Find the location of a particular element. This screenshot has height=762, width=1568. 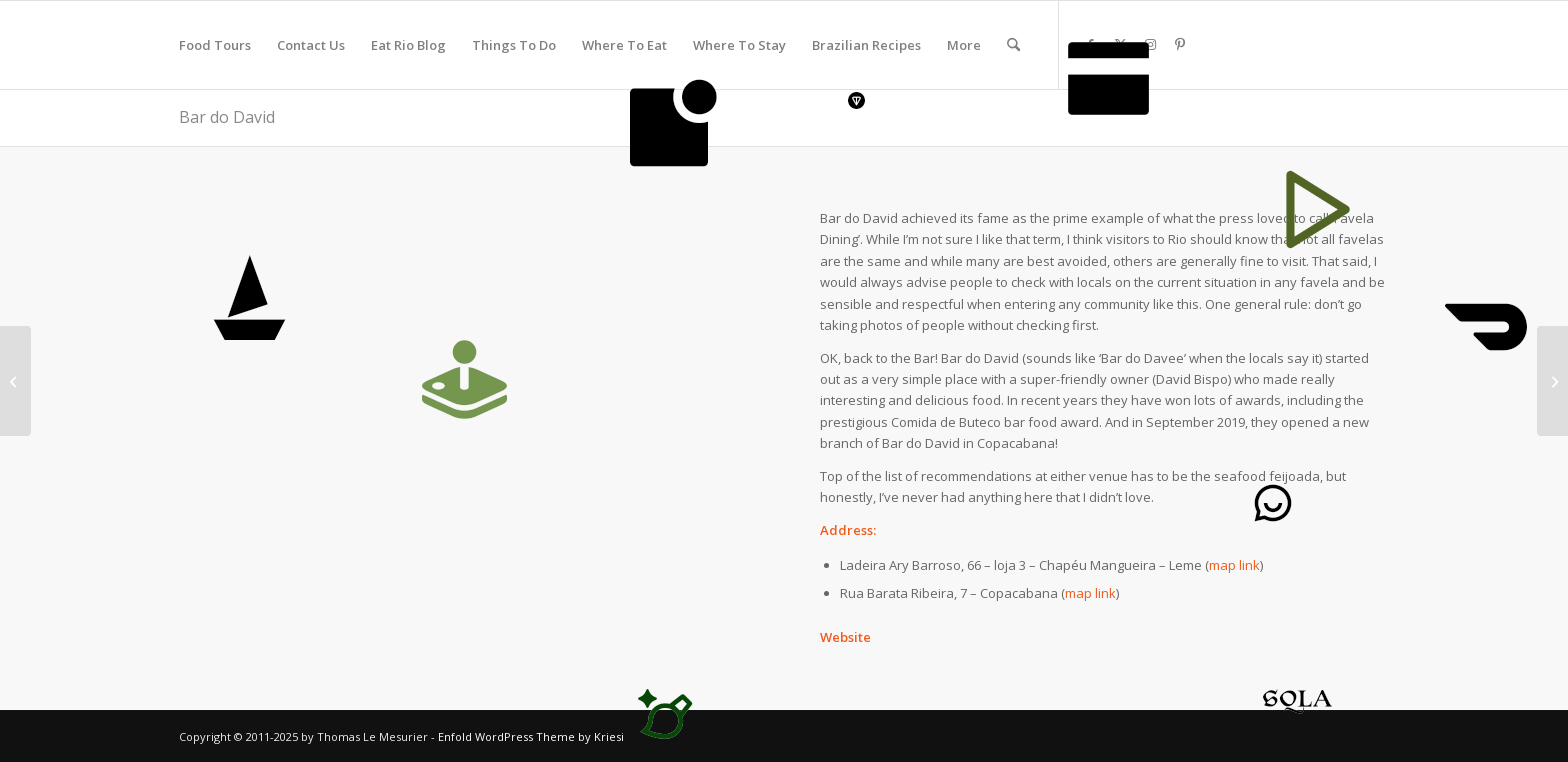

open Apple Arcade gaming service is located at coordinates (464, 379).